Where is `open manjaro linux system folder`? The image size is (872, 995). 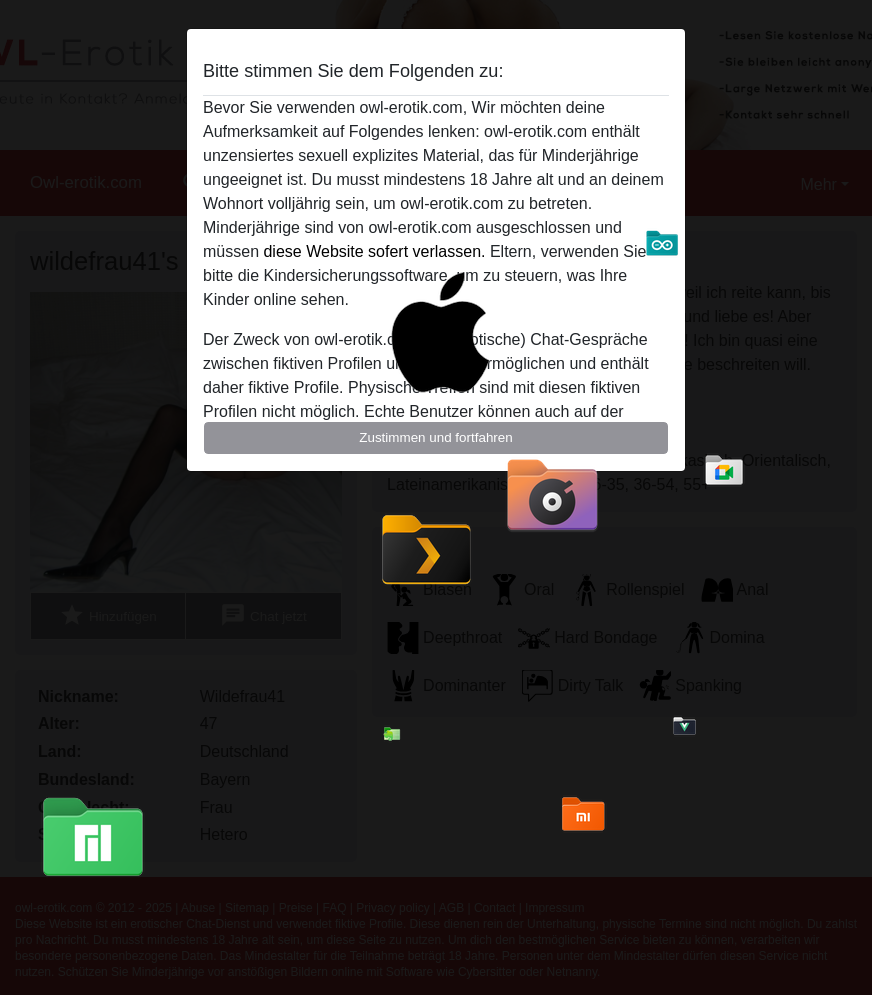 open manjaro linux system folder is located at coordinates (92, 839).